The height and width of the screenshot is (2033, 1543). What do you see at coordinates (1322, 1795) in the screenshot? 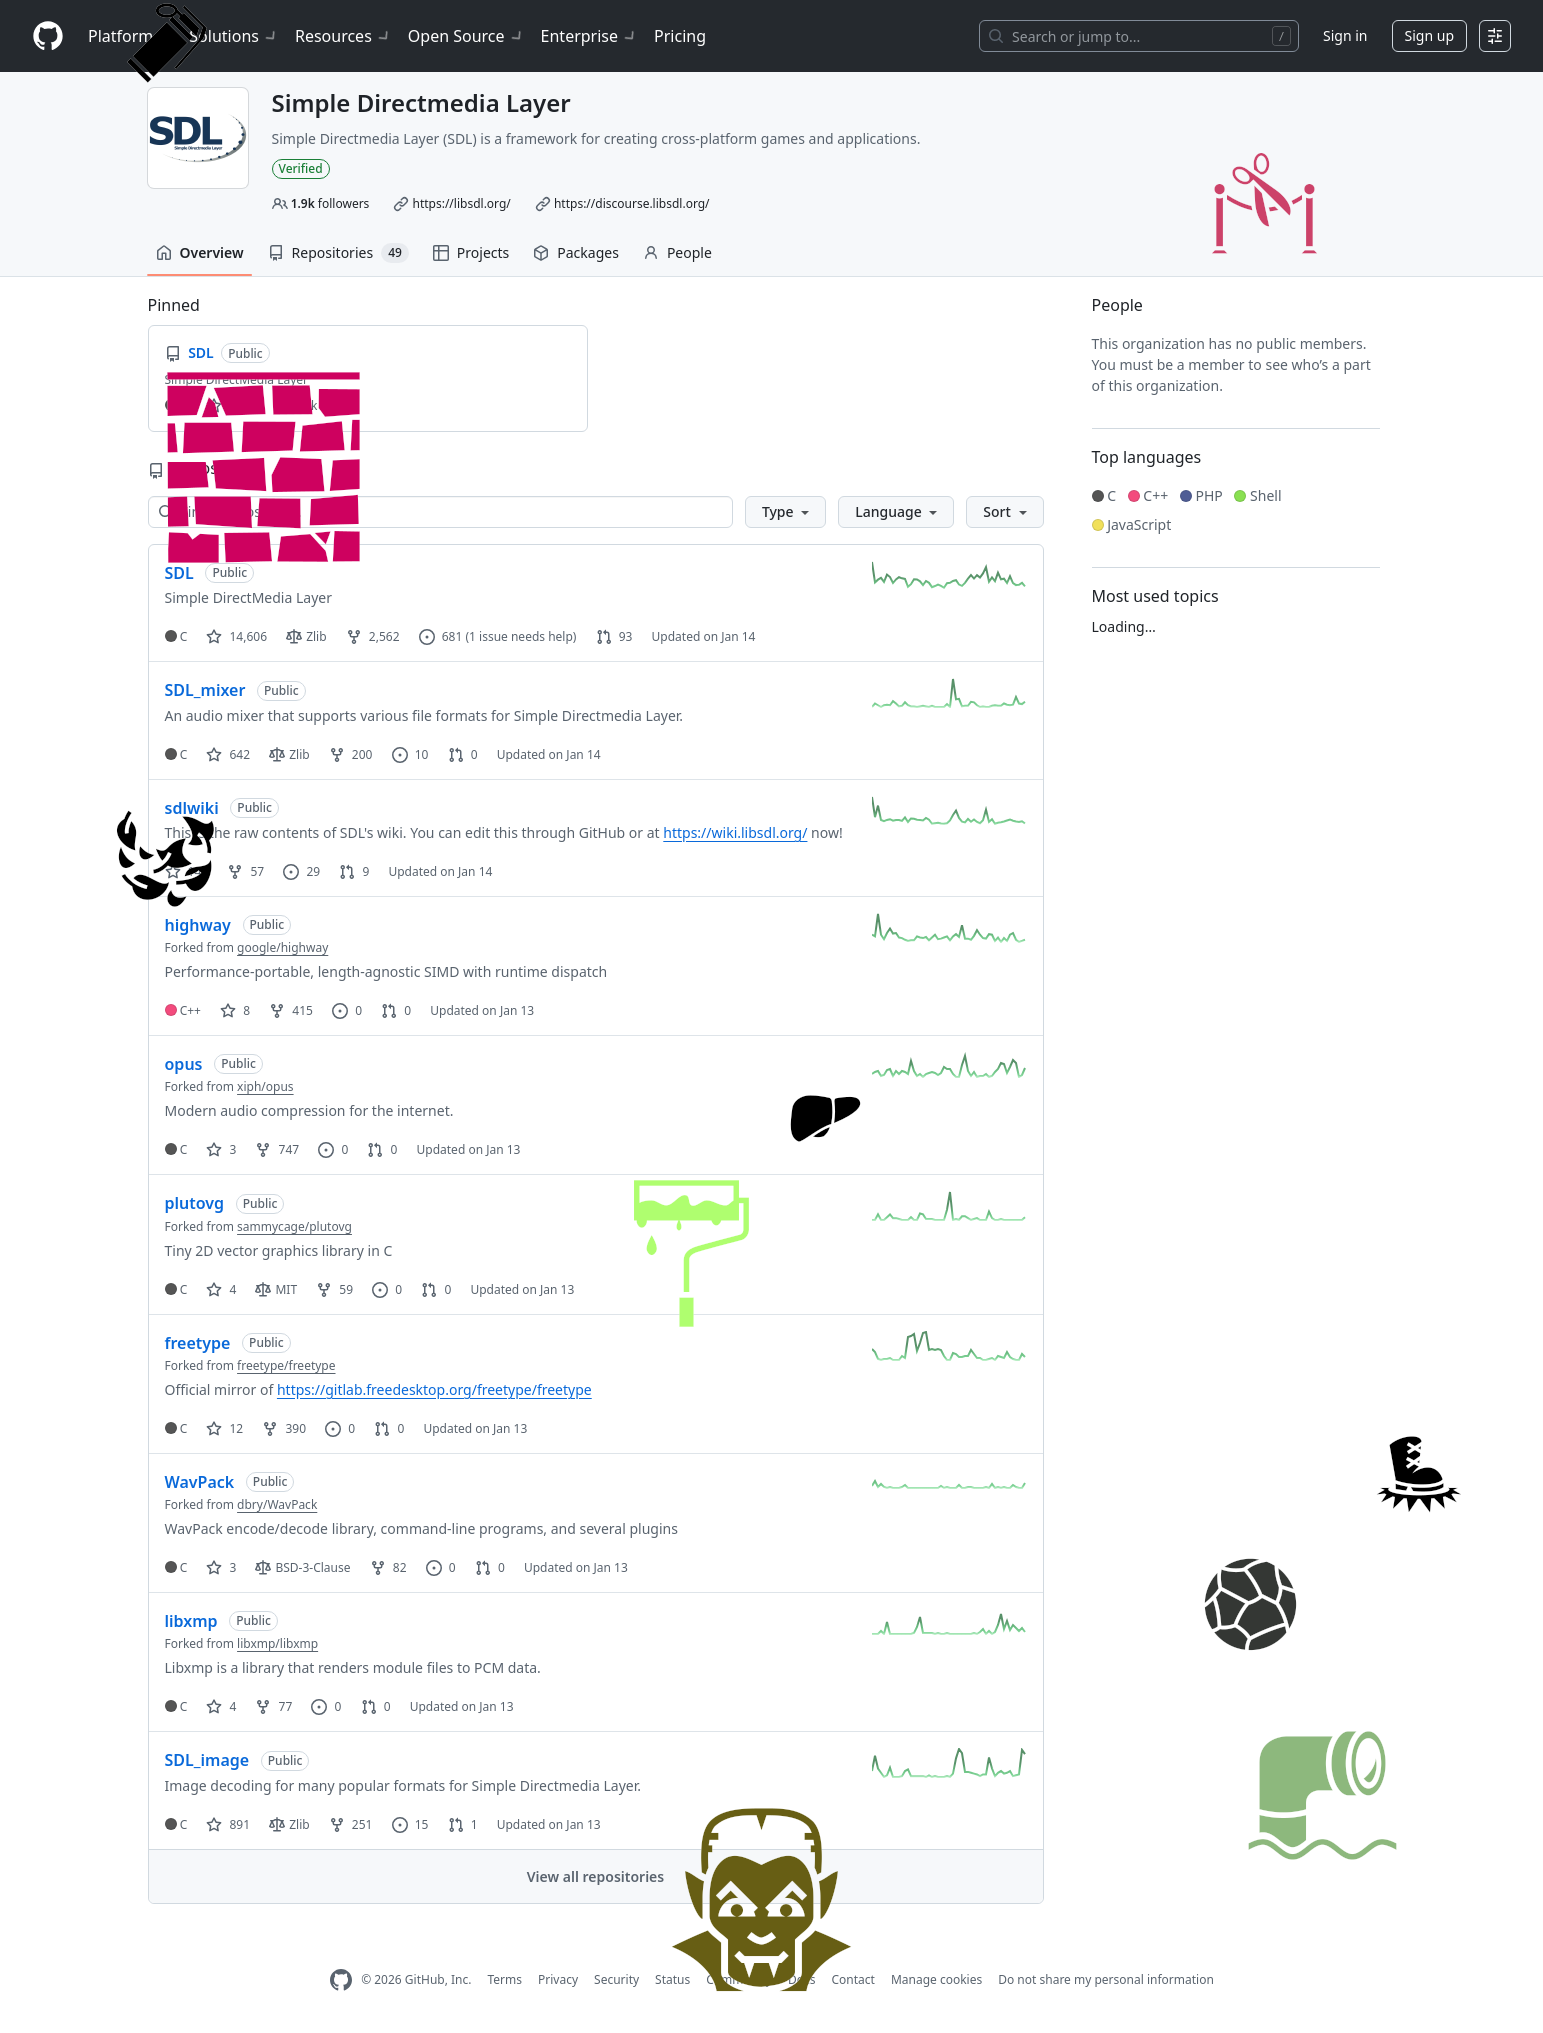
I see `view submarine or underwater game mode` at bounding box center [1322, 1795].